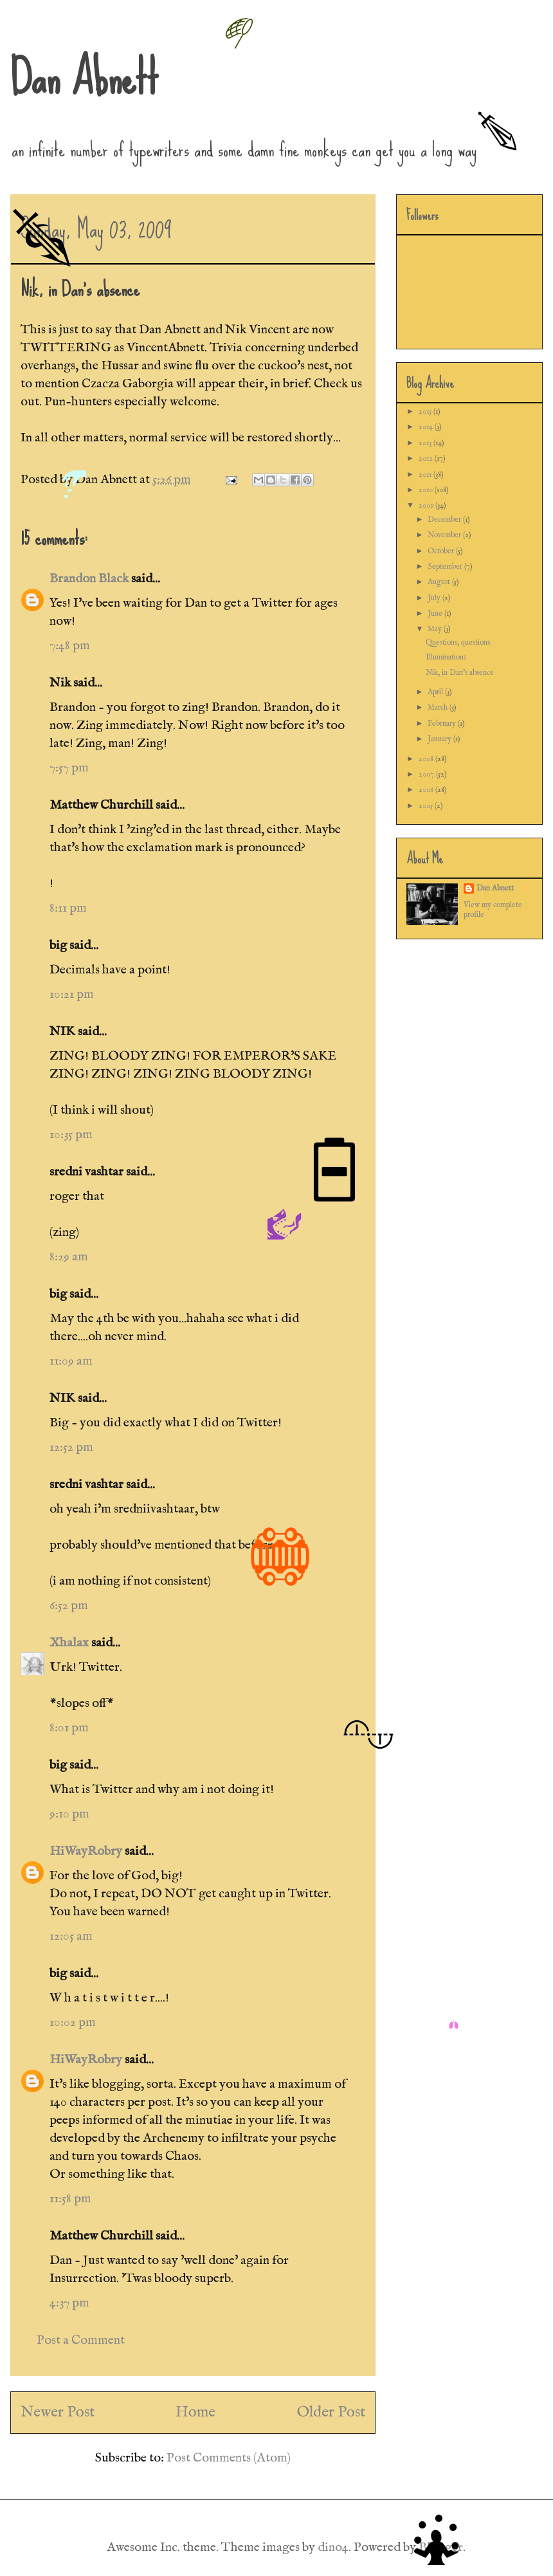 The height and width of the screenshot is (2576, 553). Describe the element at coordinates (497, 131) in the screenshot. I see `attack or strike action in combat` at that location.